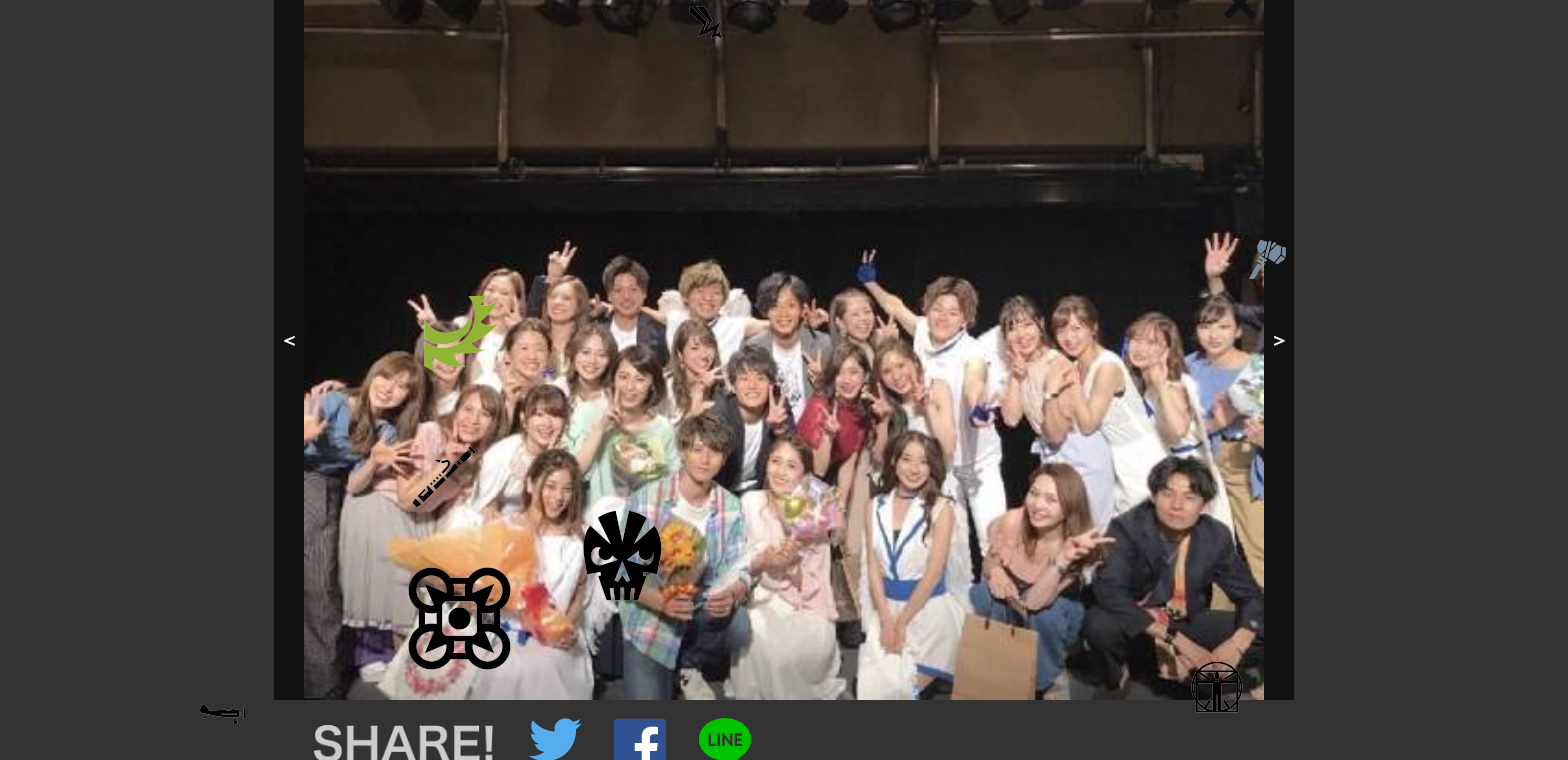 The image size is (1568, 760). What do you see at coordinates (1268, 259) in the screenshot?
I see `stone age or primitive tool category in a crafting game` at bounding box center [1268, 259].